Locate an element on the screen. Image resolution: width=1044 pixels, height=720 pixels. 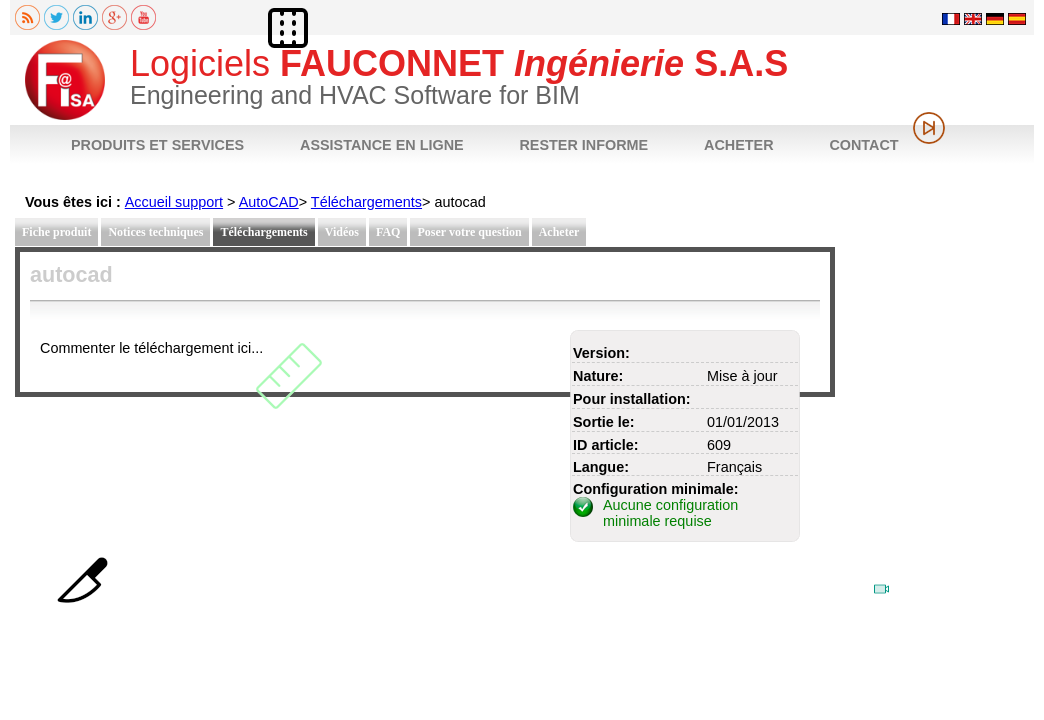
skip to the next track is located at coordinates (929, 128).